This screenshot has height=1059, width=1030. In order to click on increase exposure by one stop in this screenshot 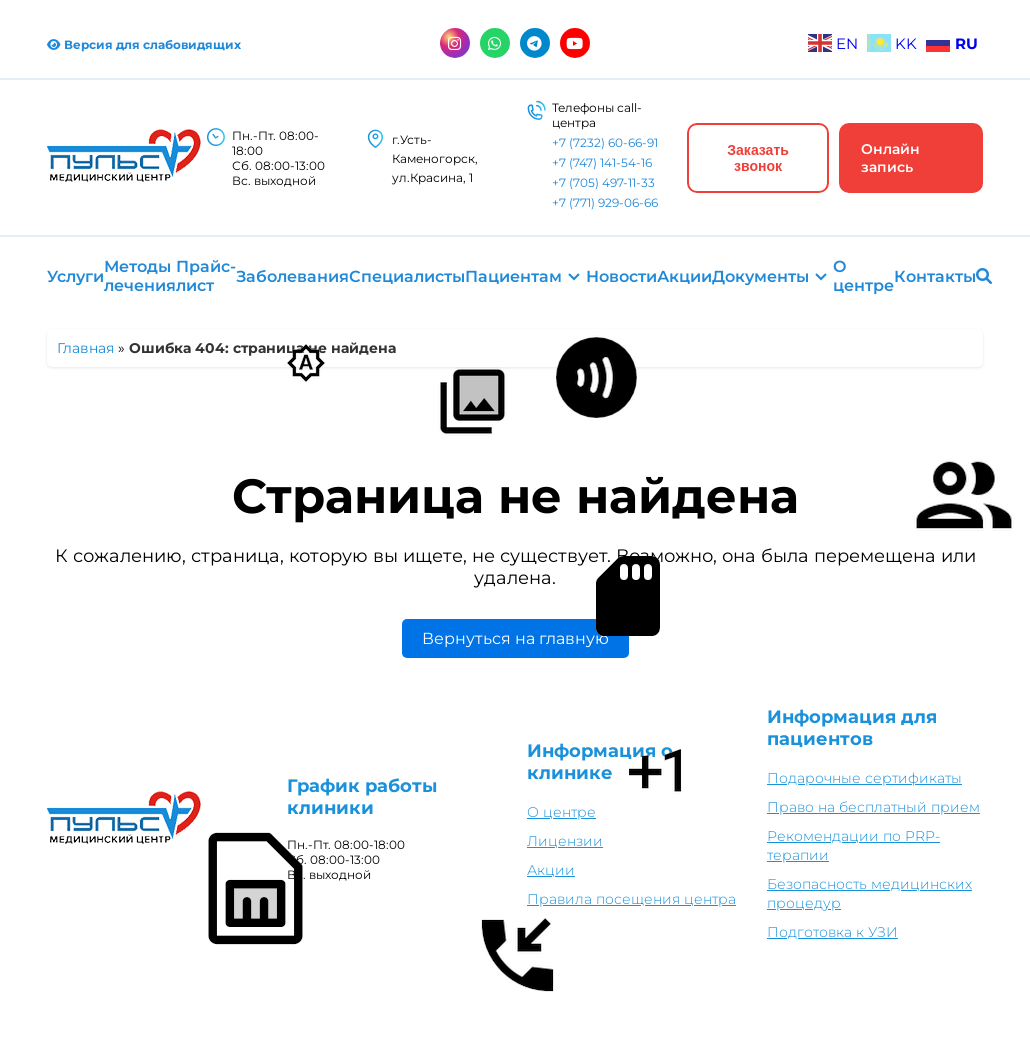, I will do `click(655, 772)`.